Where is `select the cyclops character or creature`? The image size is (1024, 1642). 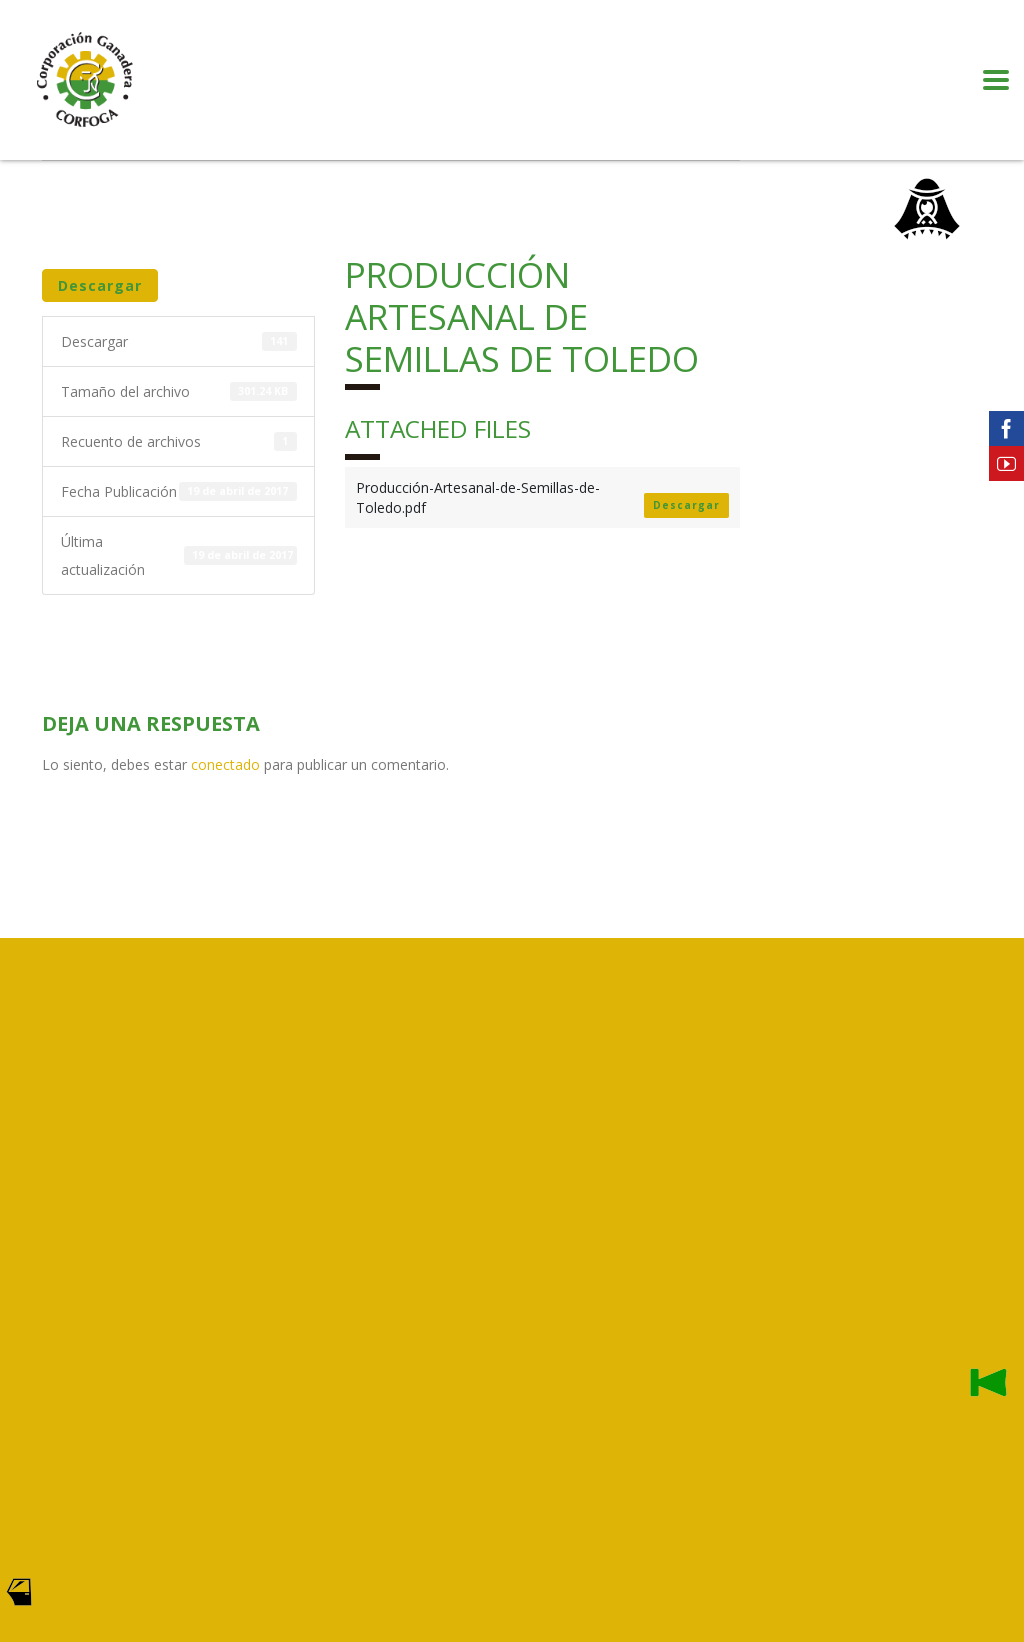 select the cyclops character or creature is located at coordinates (927, 212).